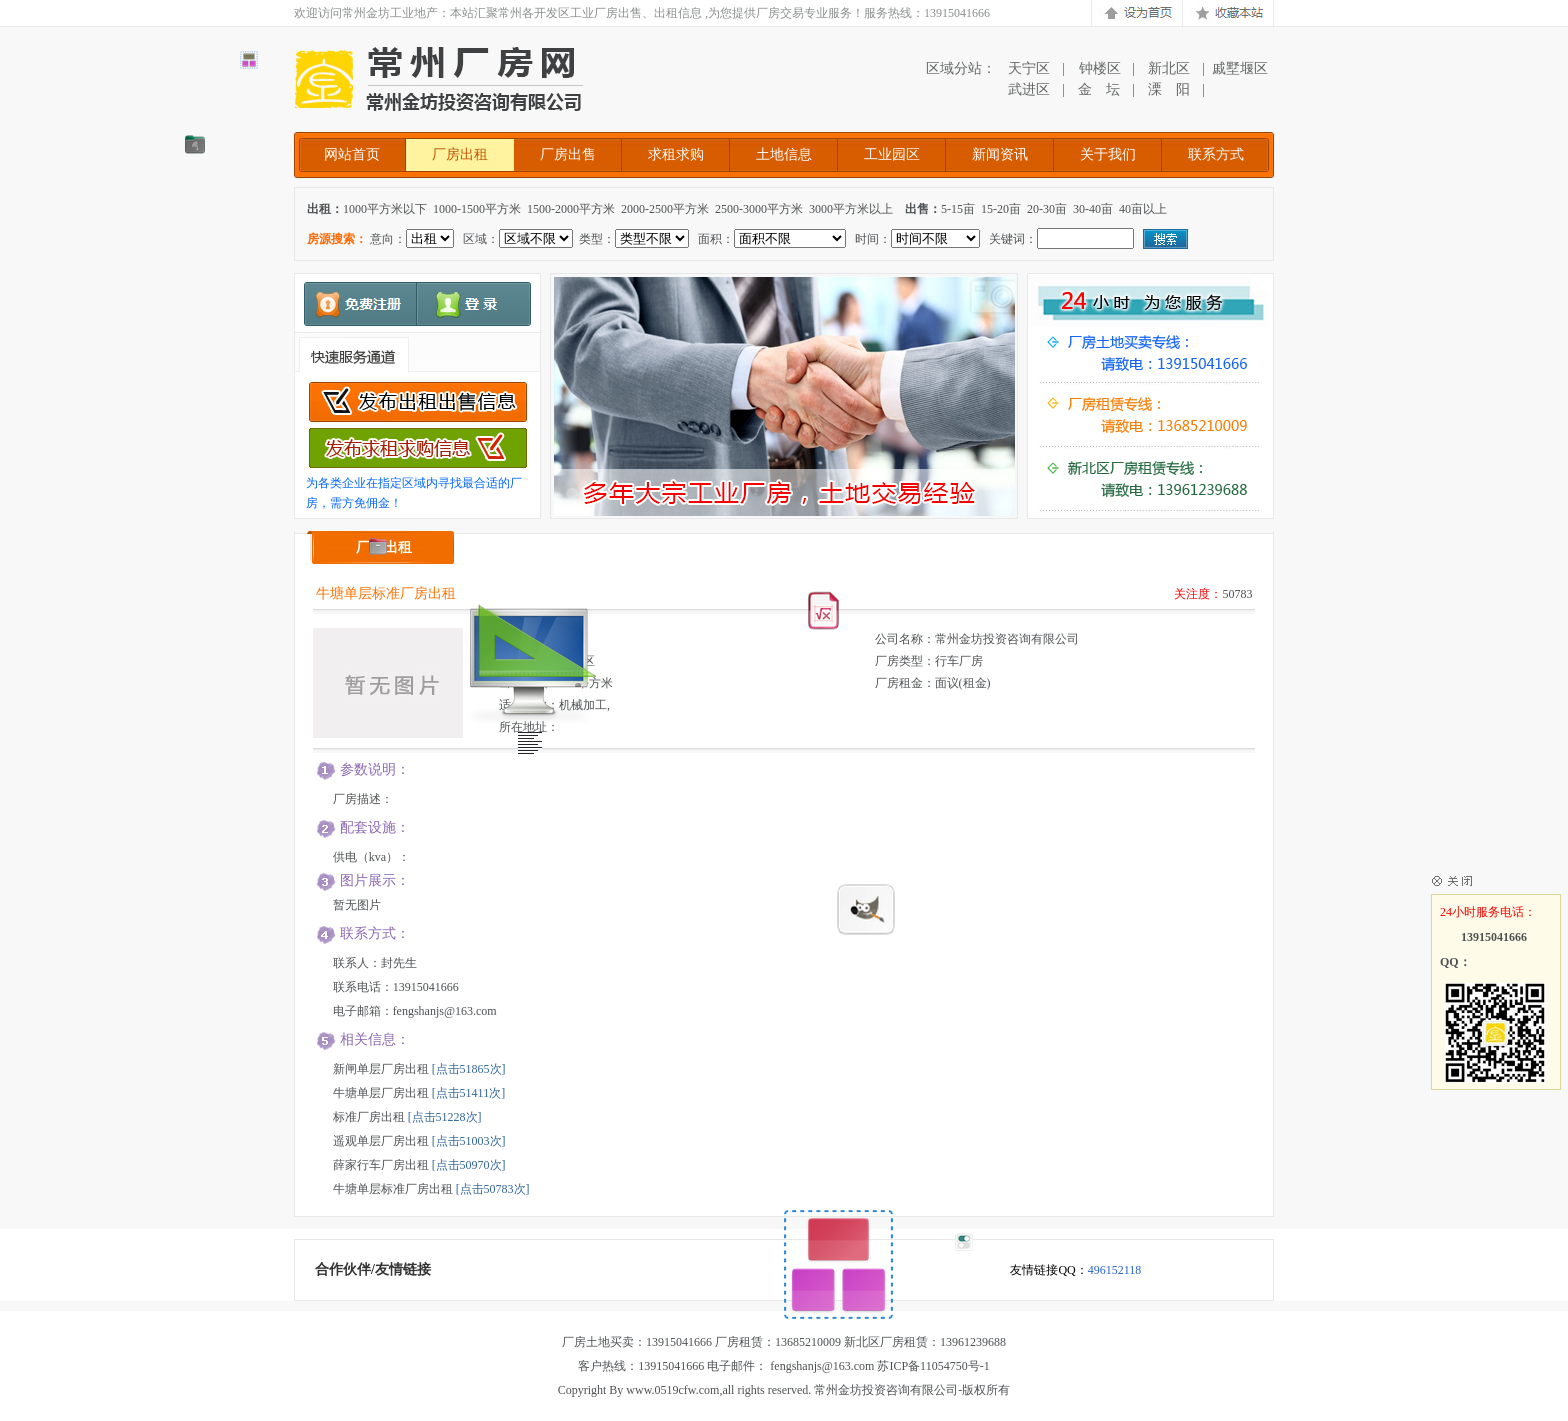 Image resolution: width=1568 pixels, height=1421 pixels. I want to click on open the file manager application, so click(378, 546).